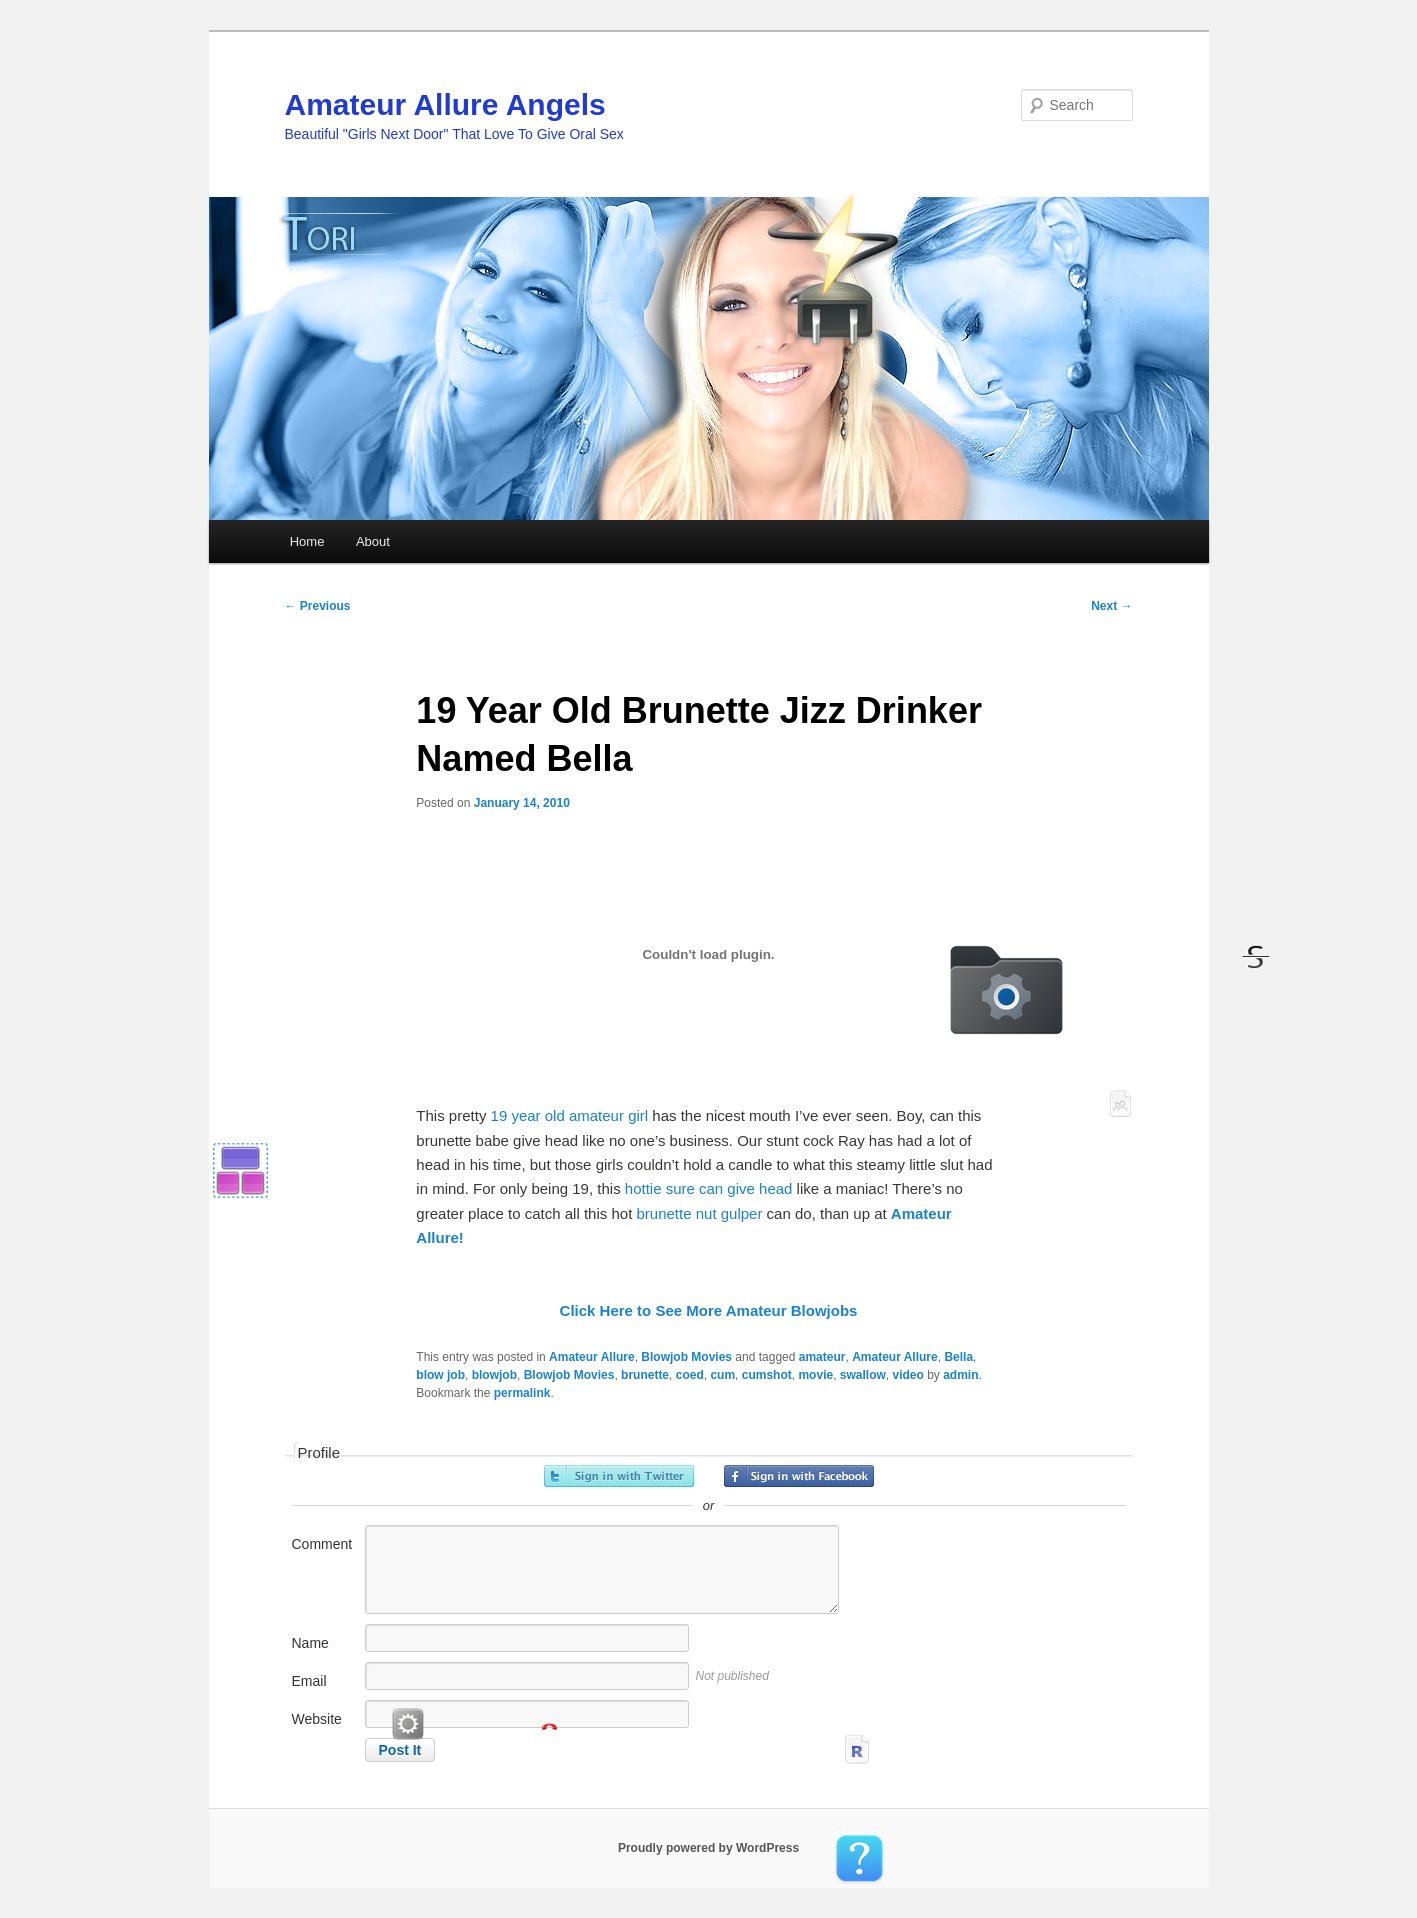 The image size is (1417, 1918). What do you see at coordinates (859, 1859) in the screenshot?
I see `indicates a help or information dialog` at bounding box center [859, 1859].